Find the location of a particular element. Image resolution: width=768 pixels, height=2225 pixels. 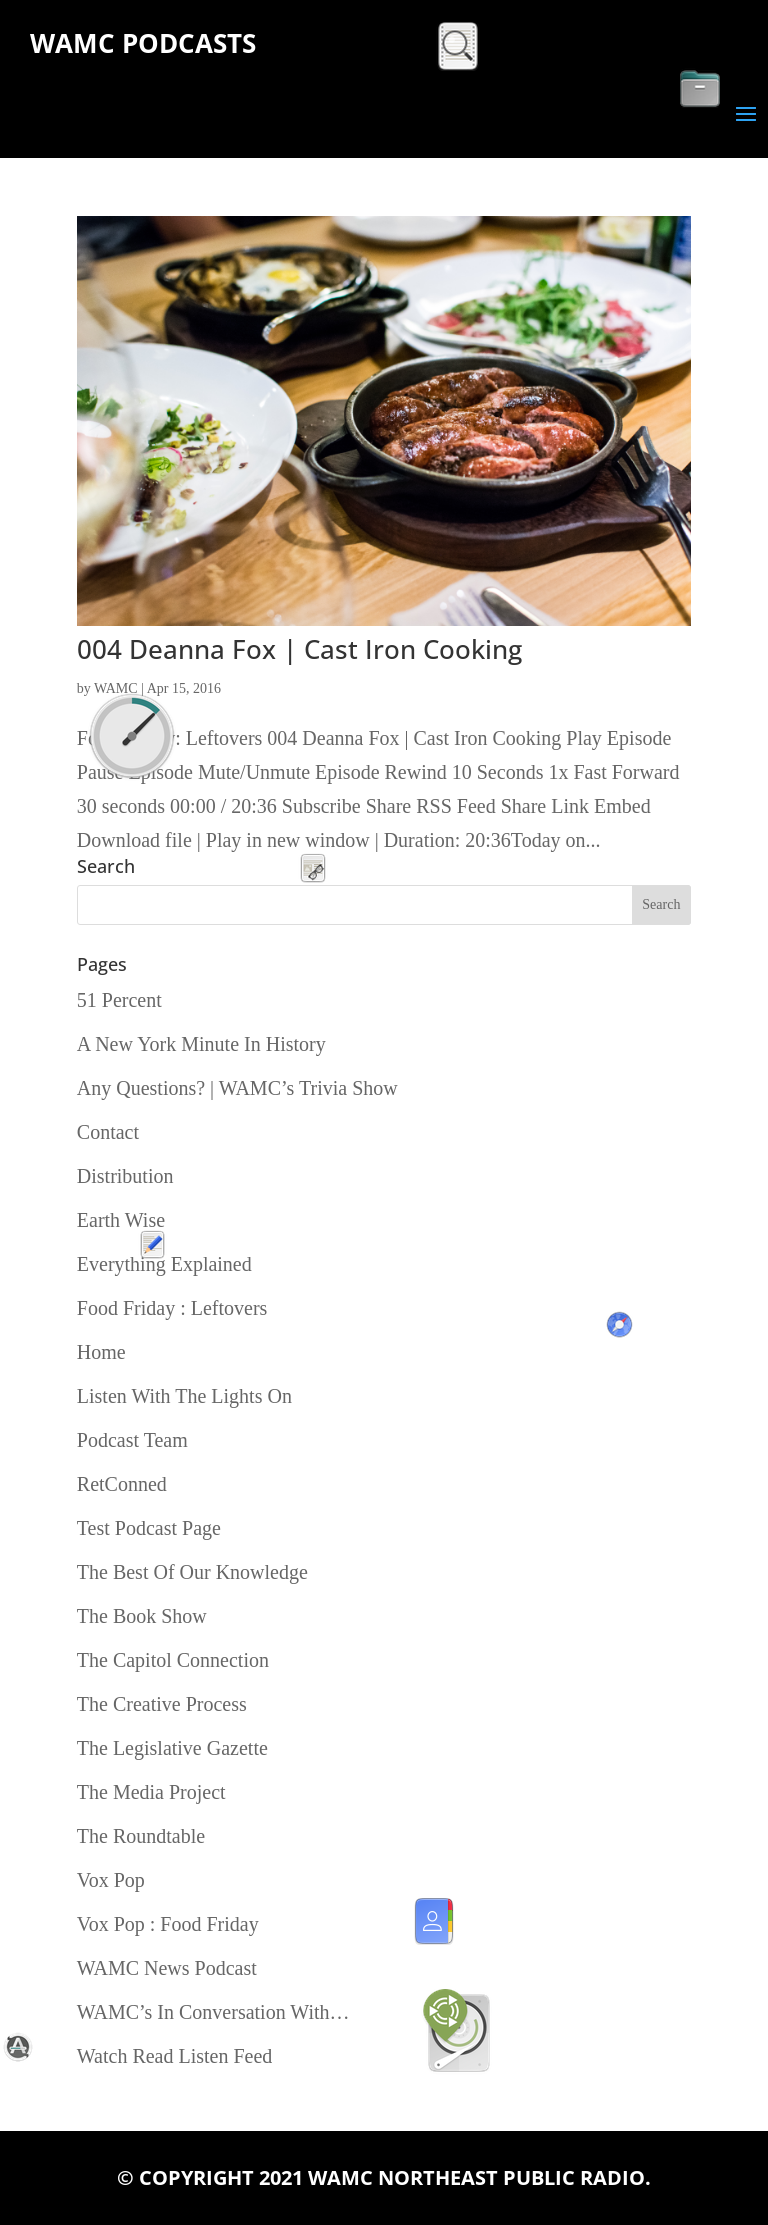

open the log viewer application is located at coordinates (458, 46).